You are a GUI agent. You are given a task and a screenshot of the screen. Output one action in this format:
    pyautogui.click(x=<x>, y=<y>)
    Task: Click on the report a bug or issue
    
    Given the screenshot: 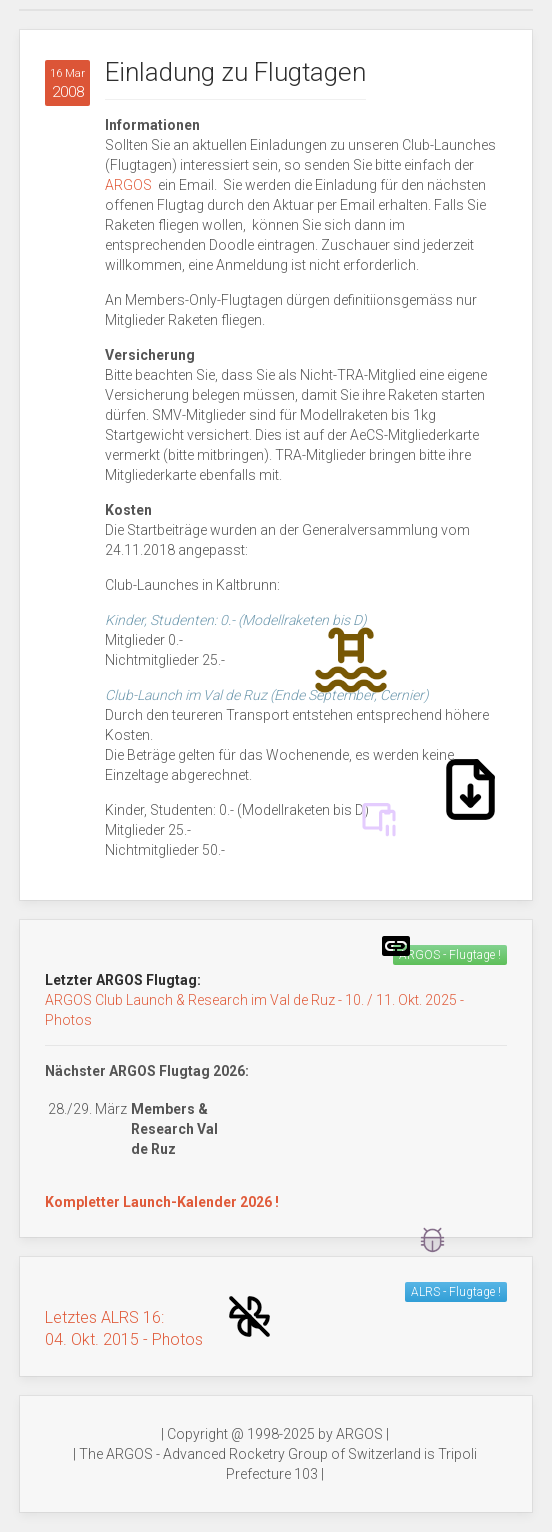 What is the action you would take?
    pyautogui.click(x=432, y=1239)
    